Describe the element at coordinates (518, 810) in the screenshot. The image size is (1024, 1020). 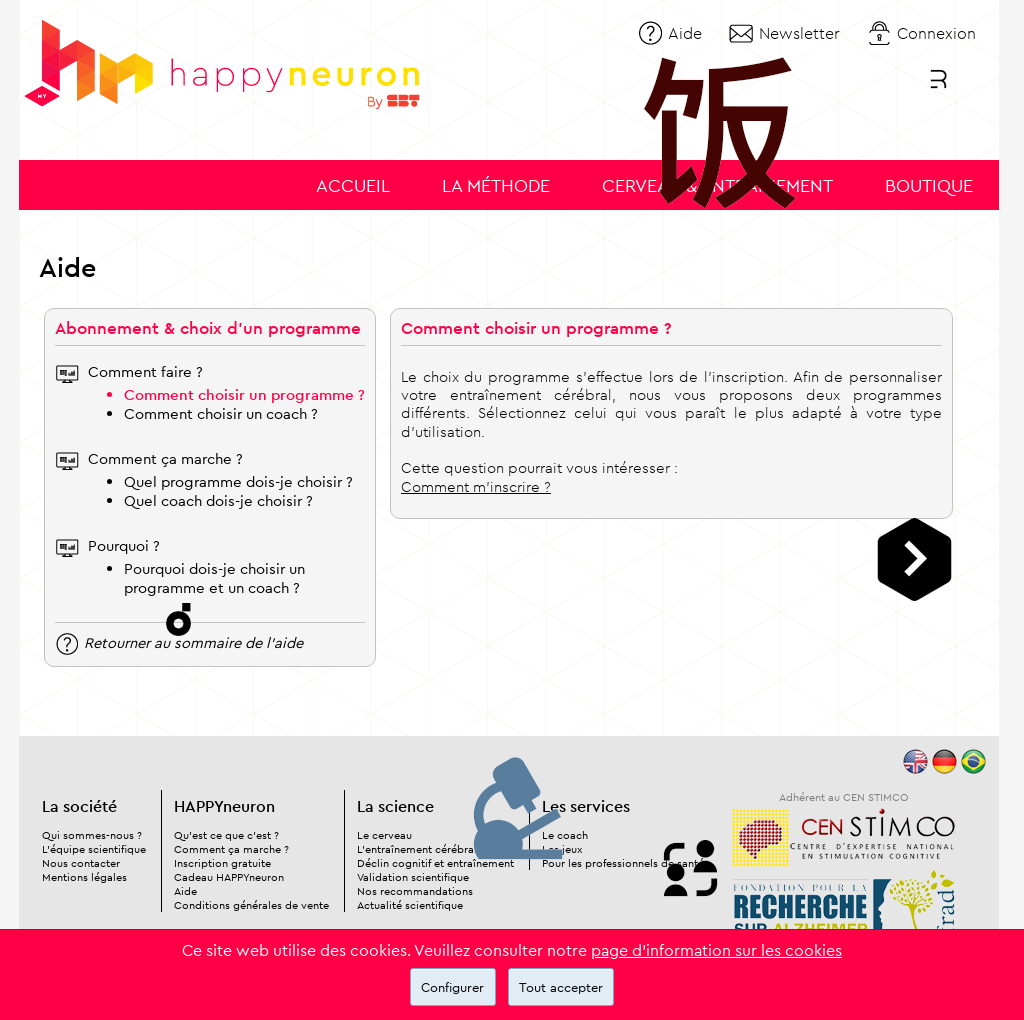
I see `access laboratory or research features` at that location.